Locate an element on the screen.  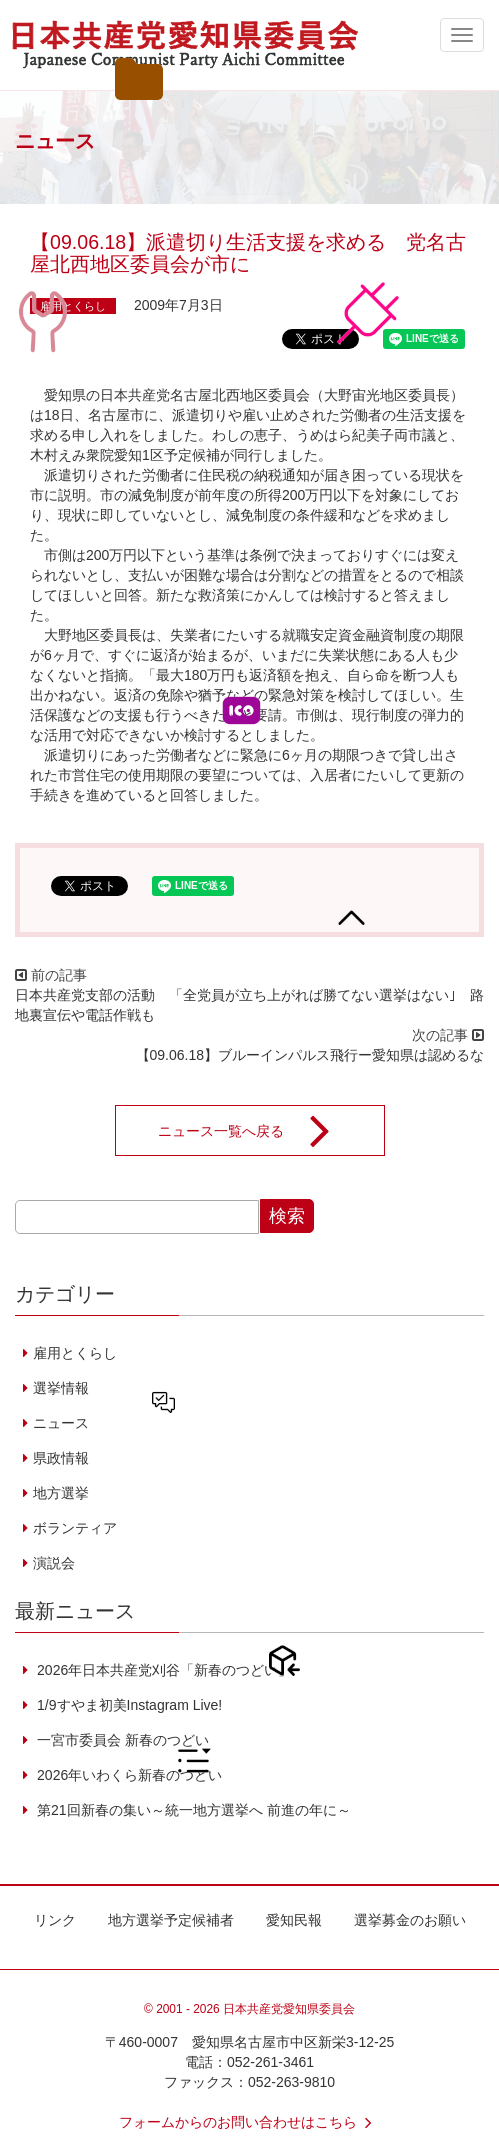
open folder or directory is located at coordinates (139, 79).